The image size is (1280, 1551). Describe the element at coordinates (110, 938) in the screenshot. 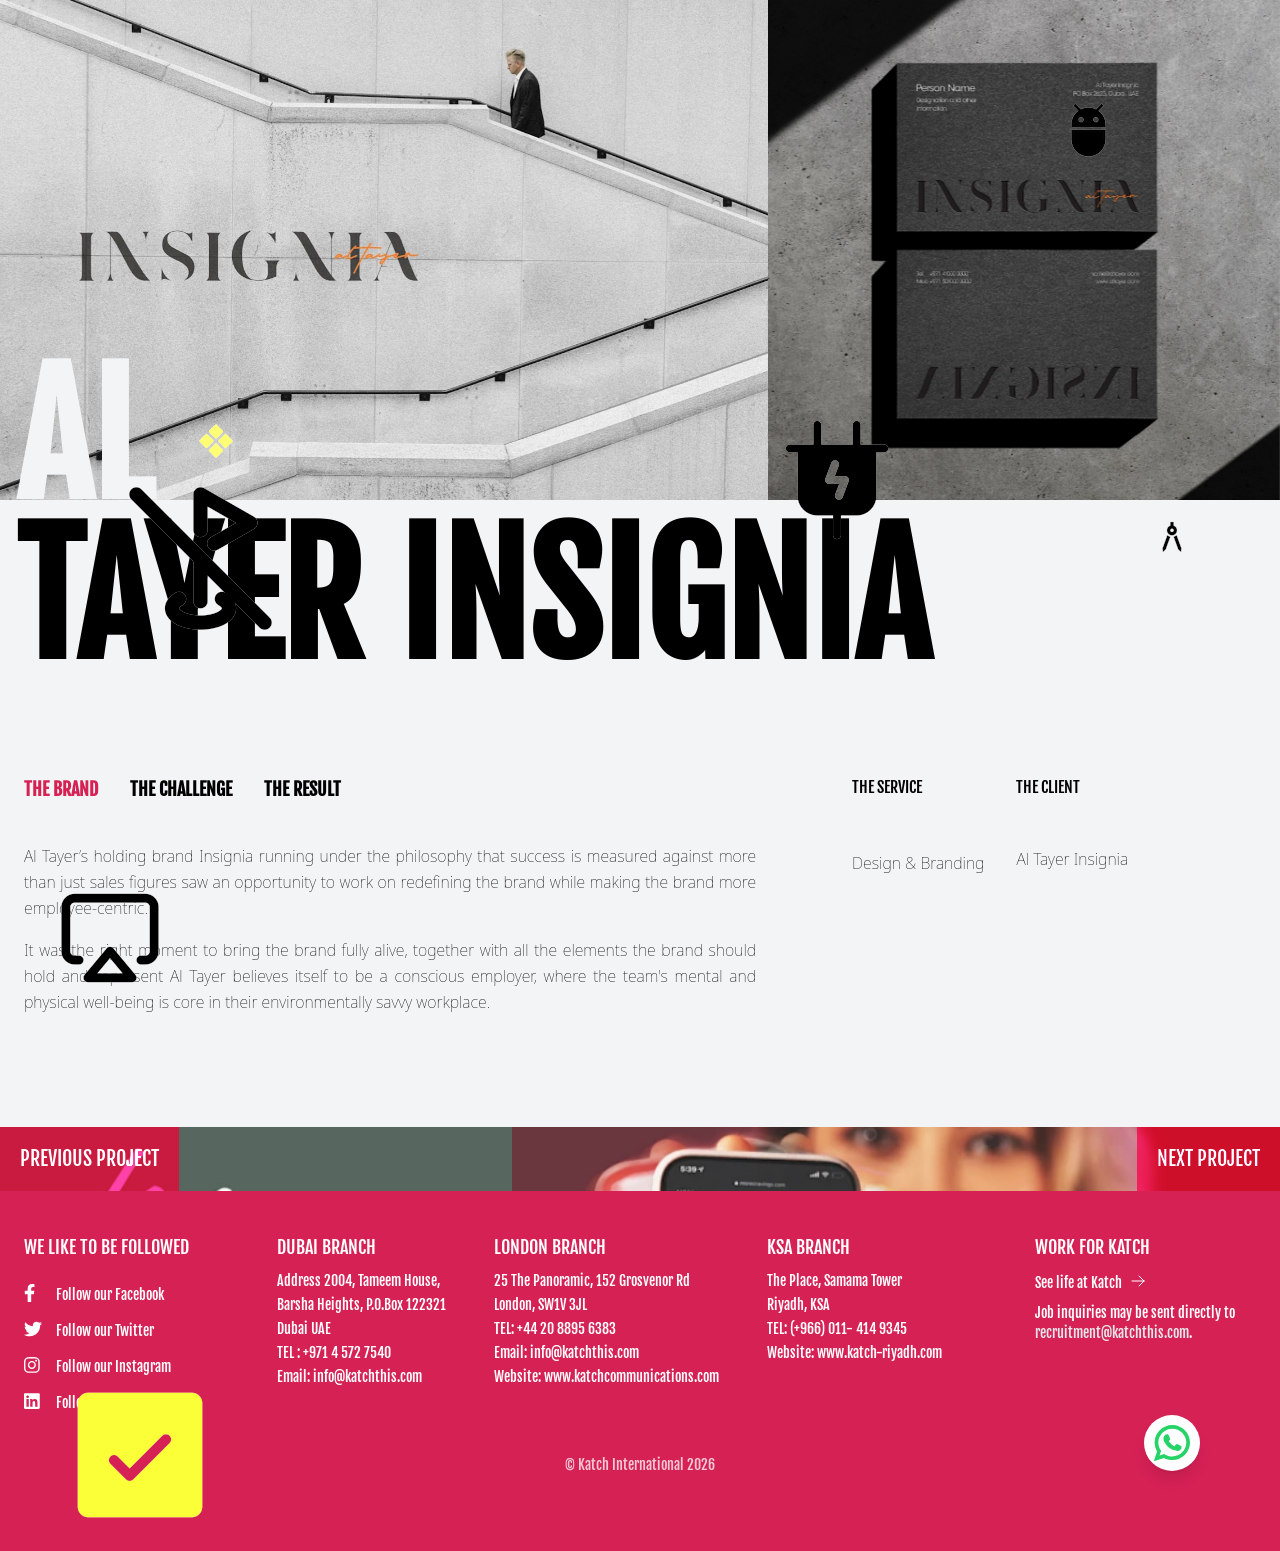

I see `stream content to an external display` at that location.